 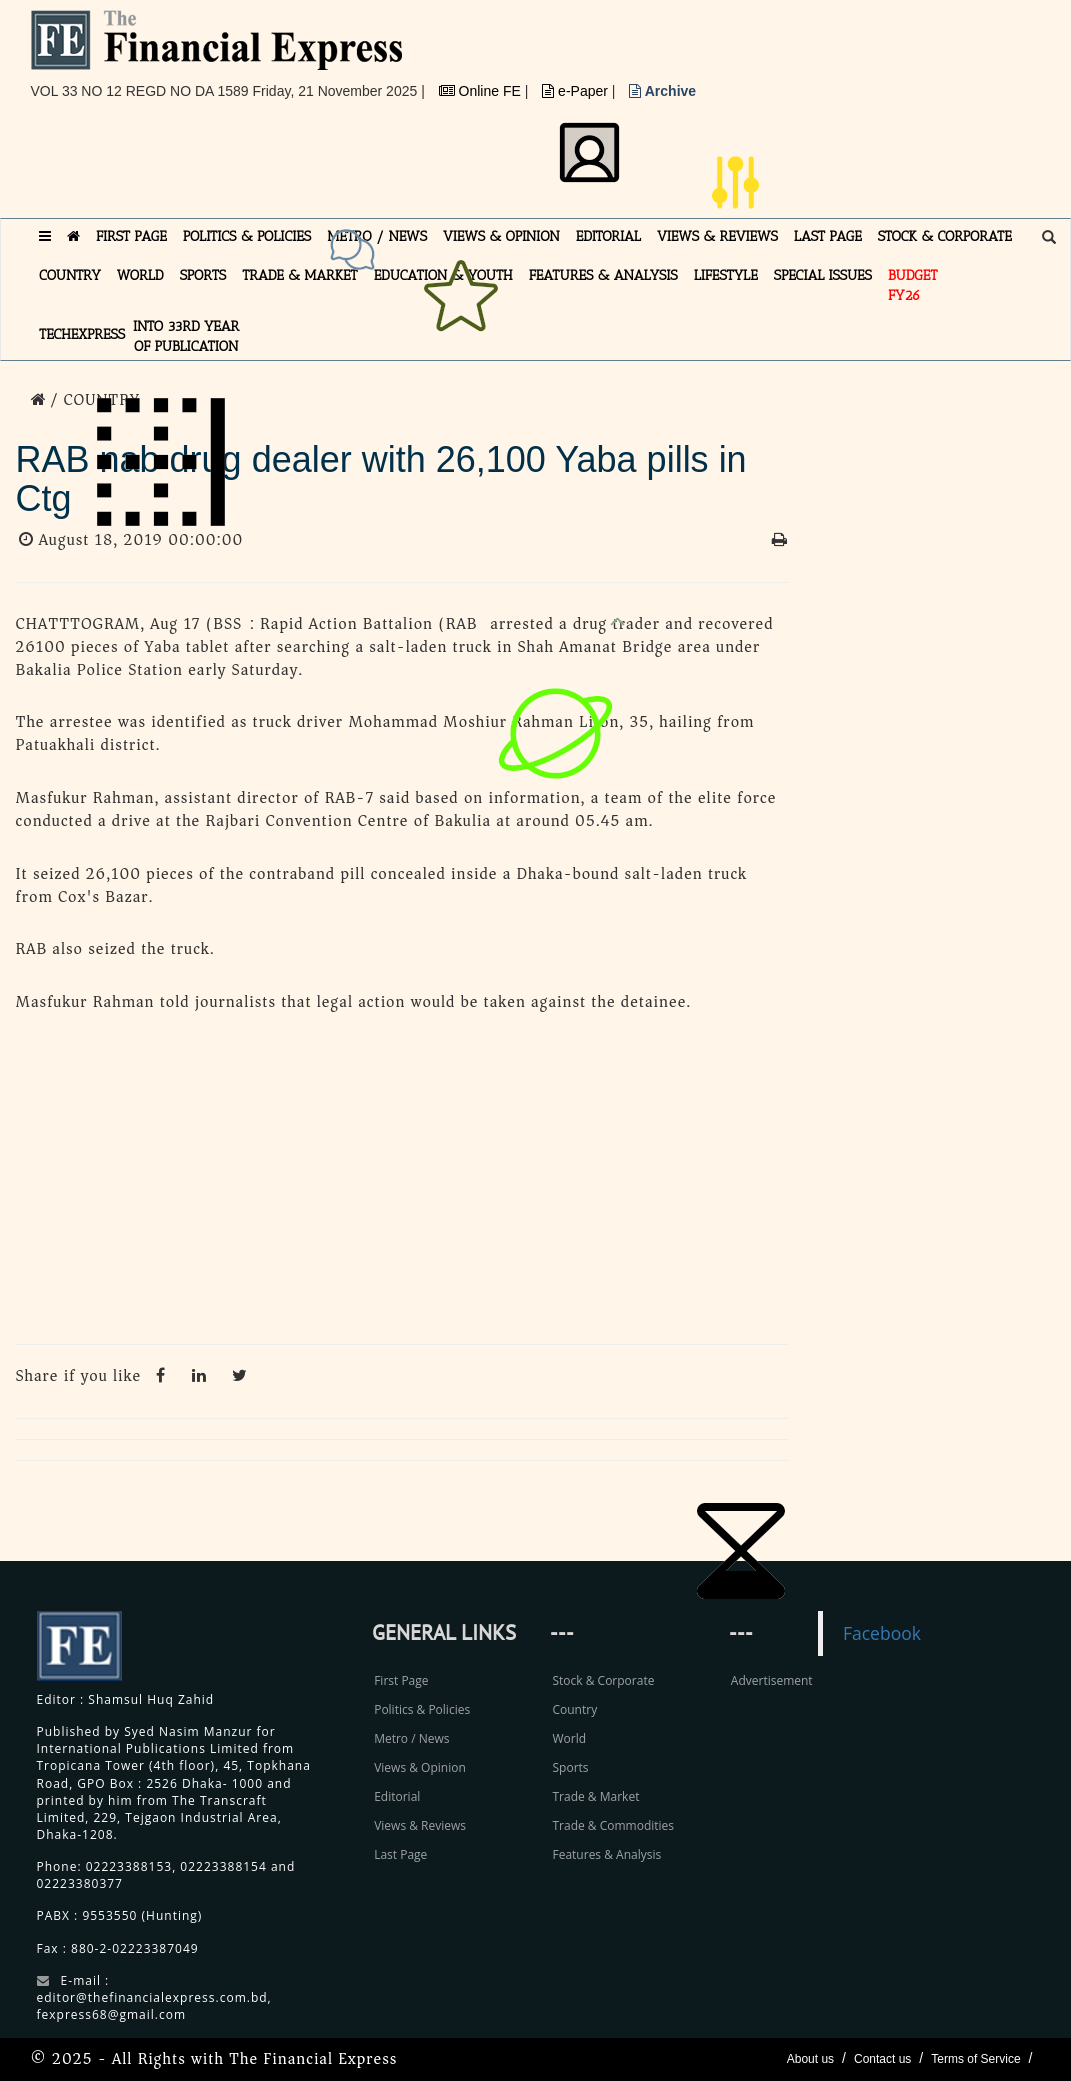 What do you see at coordinates (555, 733) in the screenshot?
I see `explore global or worldwide content` at bounding box center [555, 733].